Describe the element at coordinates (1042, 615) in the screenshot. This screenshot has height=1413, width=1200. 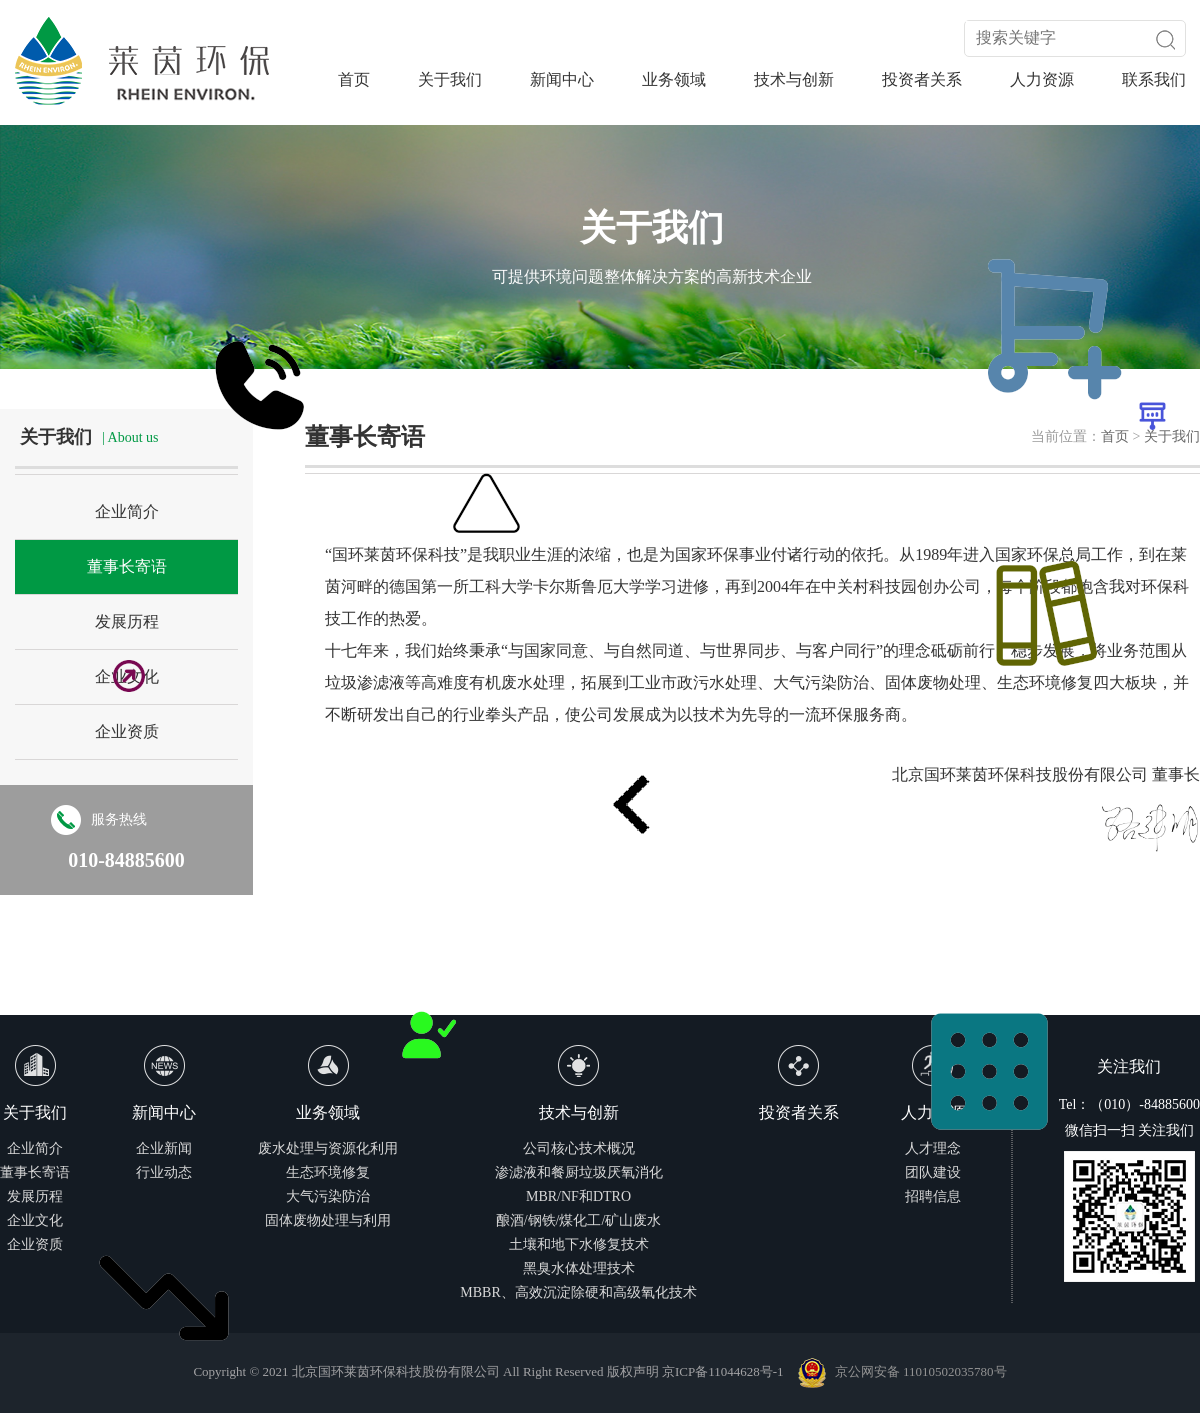
I see `access your library or bookshelf` at that location.